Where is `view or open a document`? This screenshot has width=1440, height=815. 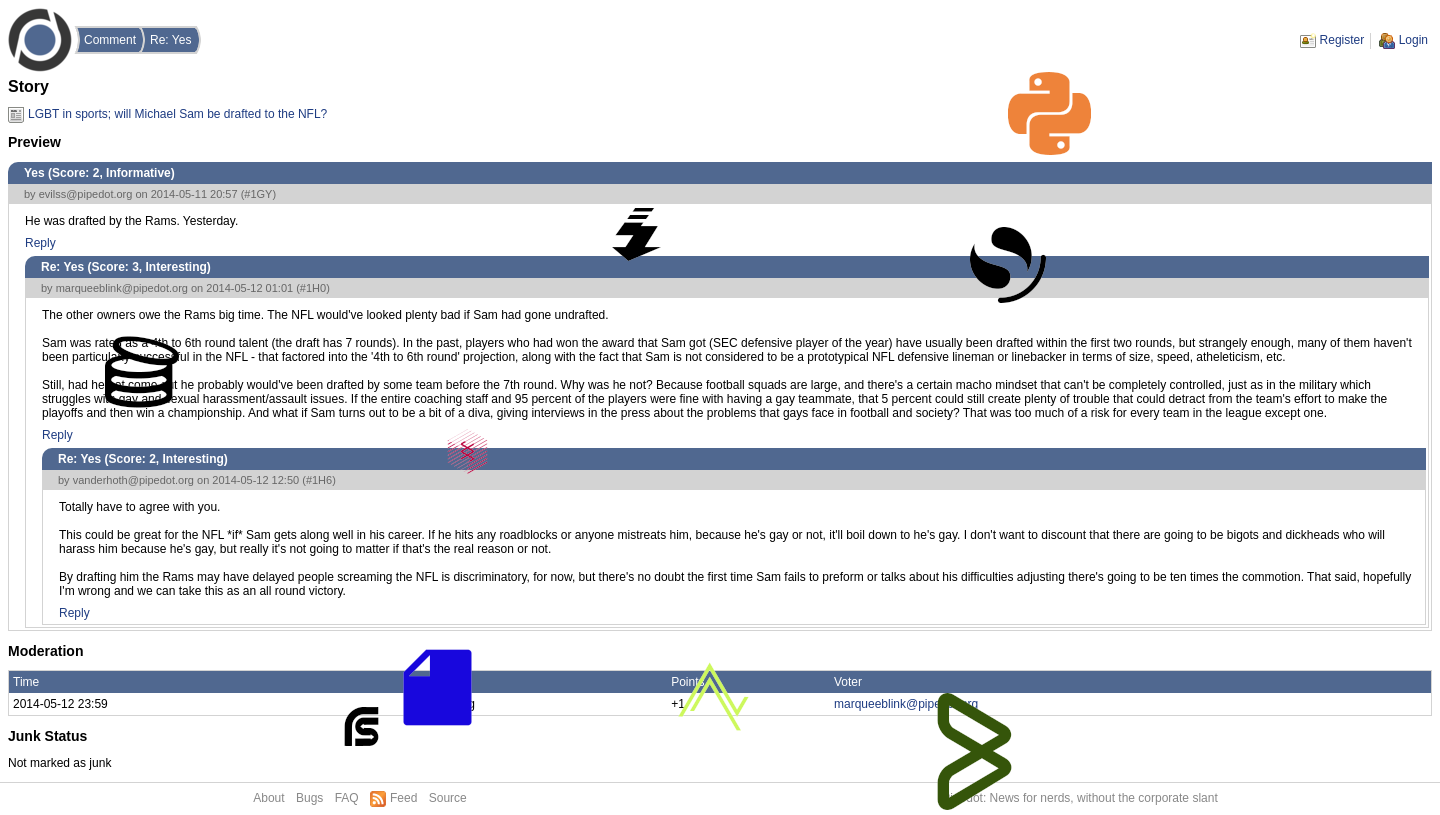 view or open a document is located at coordinates (437, 687).